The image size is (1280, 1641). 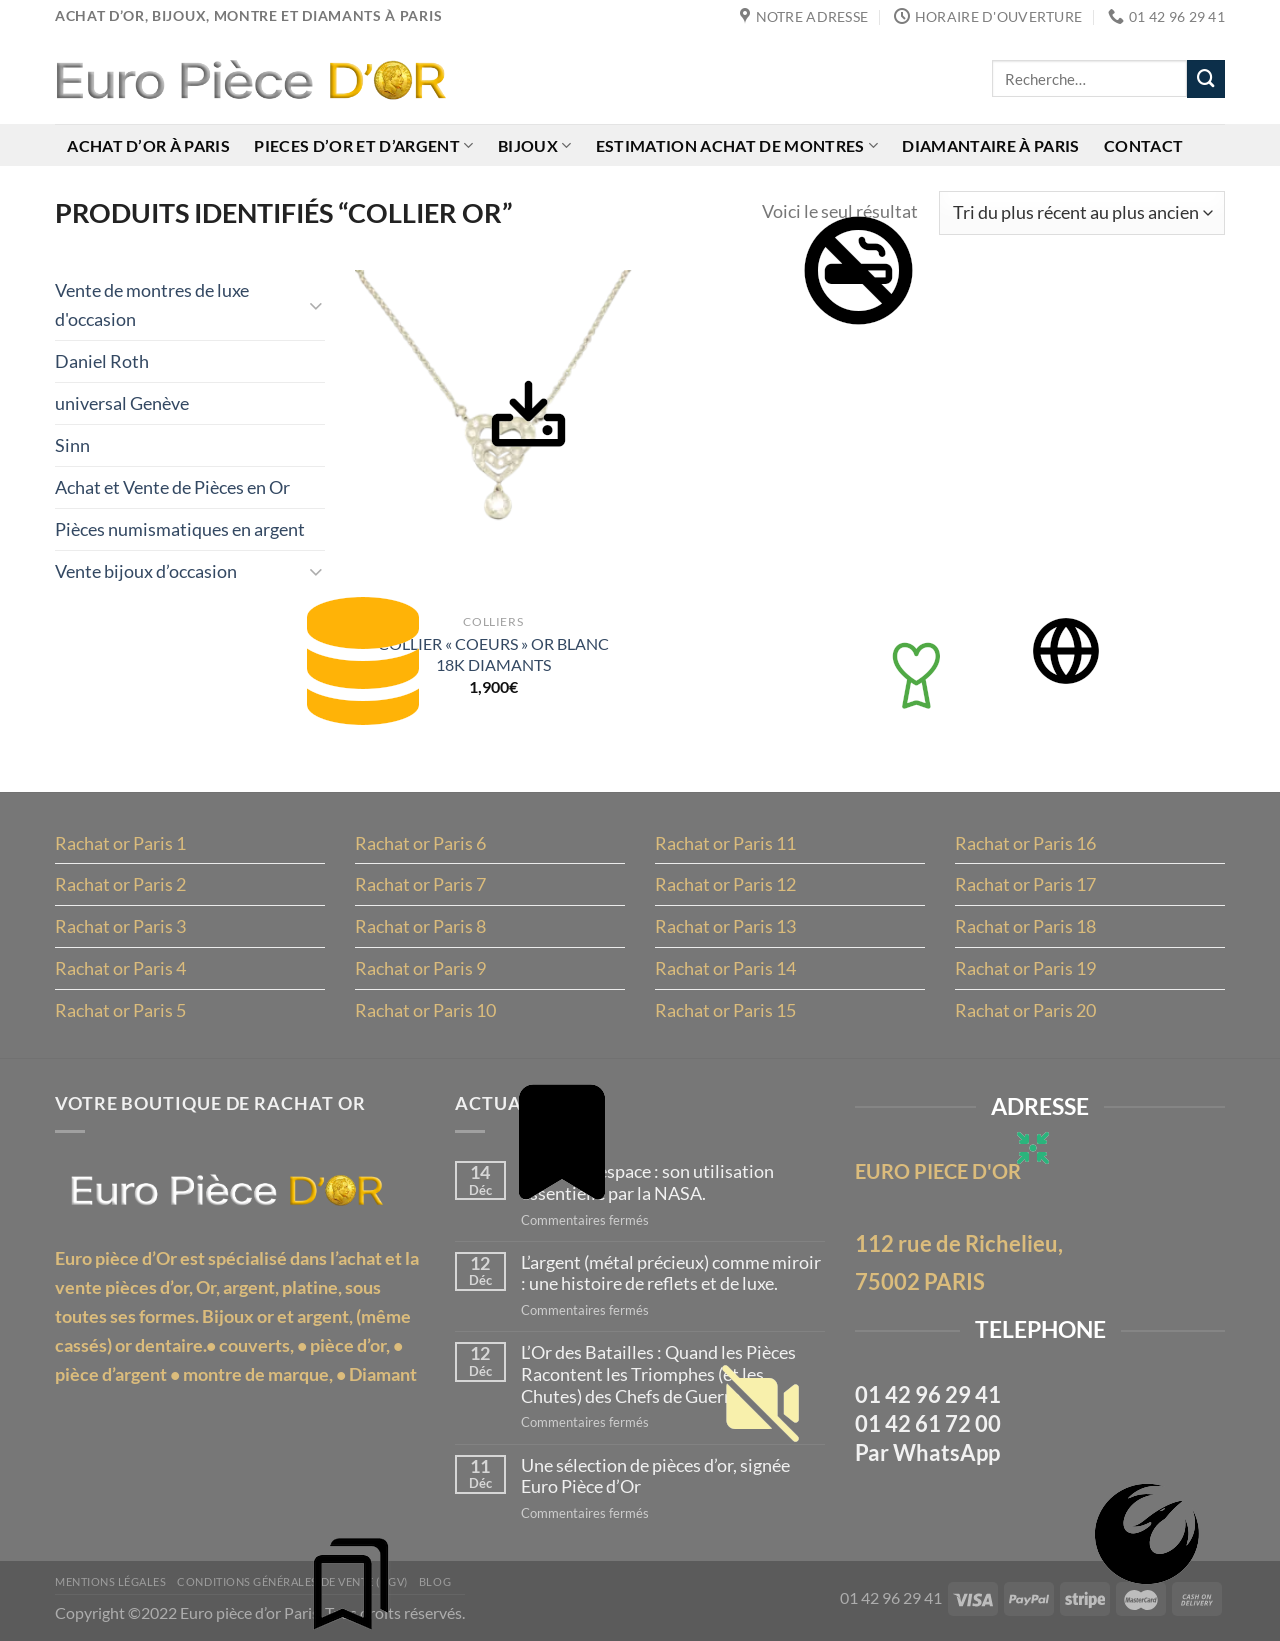 What do you see at coordinates (858, 270) in the screenshot?
I see `indicates a no smoking zone or area` at bounding box center [858, 270].